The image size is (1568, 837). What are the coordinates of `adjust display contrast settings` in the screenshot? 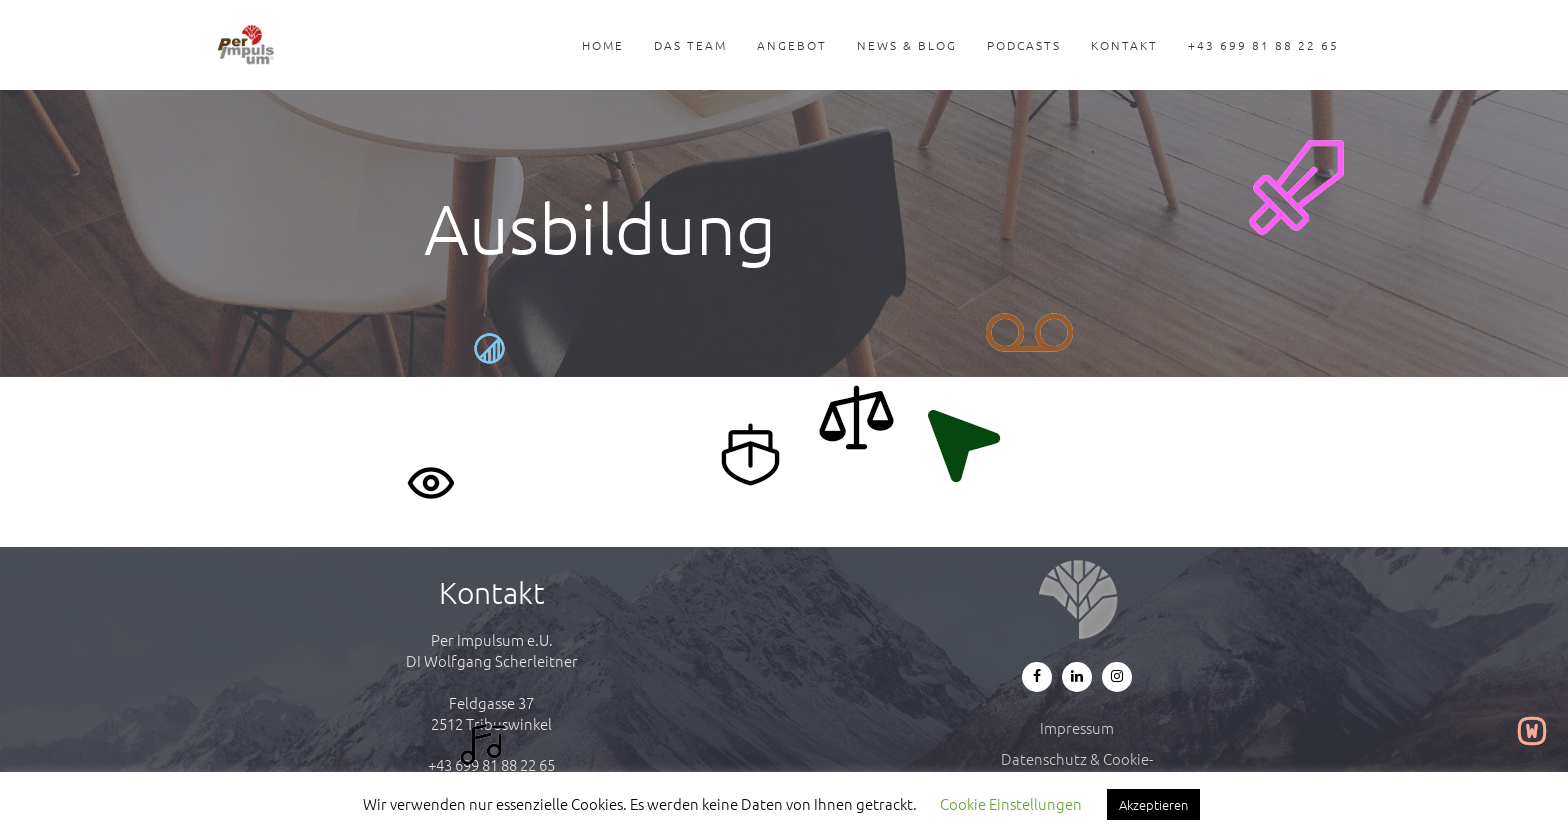 It's located at (489, 348).